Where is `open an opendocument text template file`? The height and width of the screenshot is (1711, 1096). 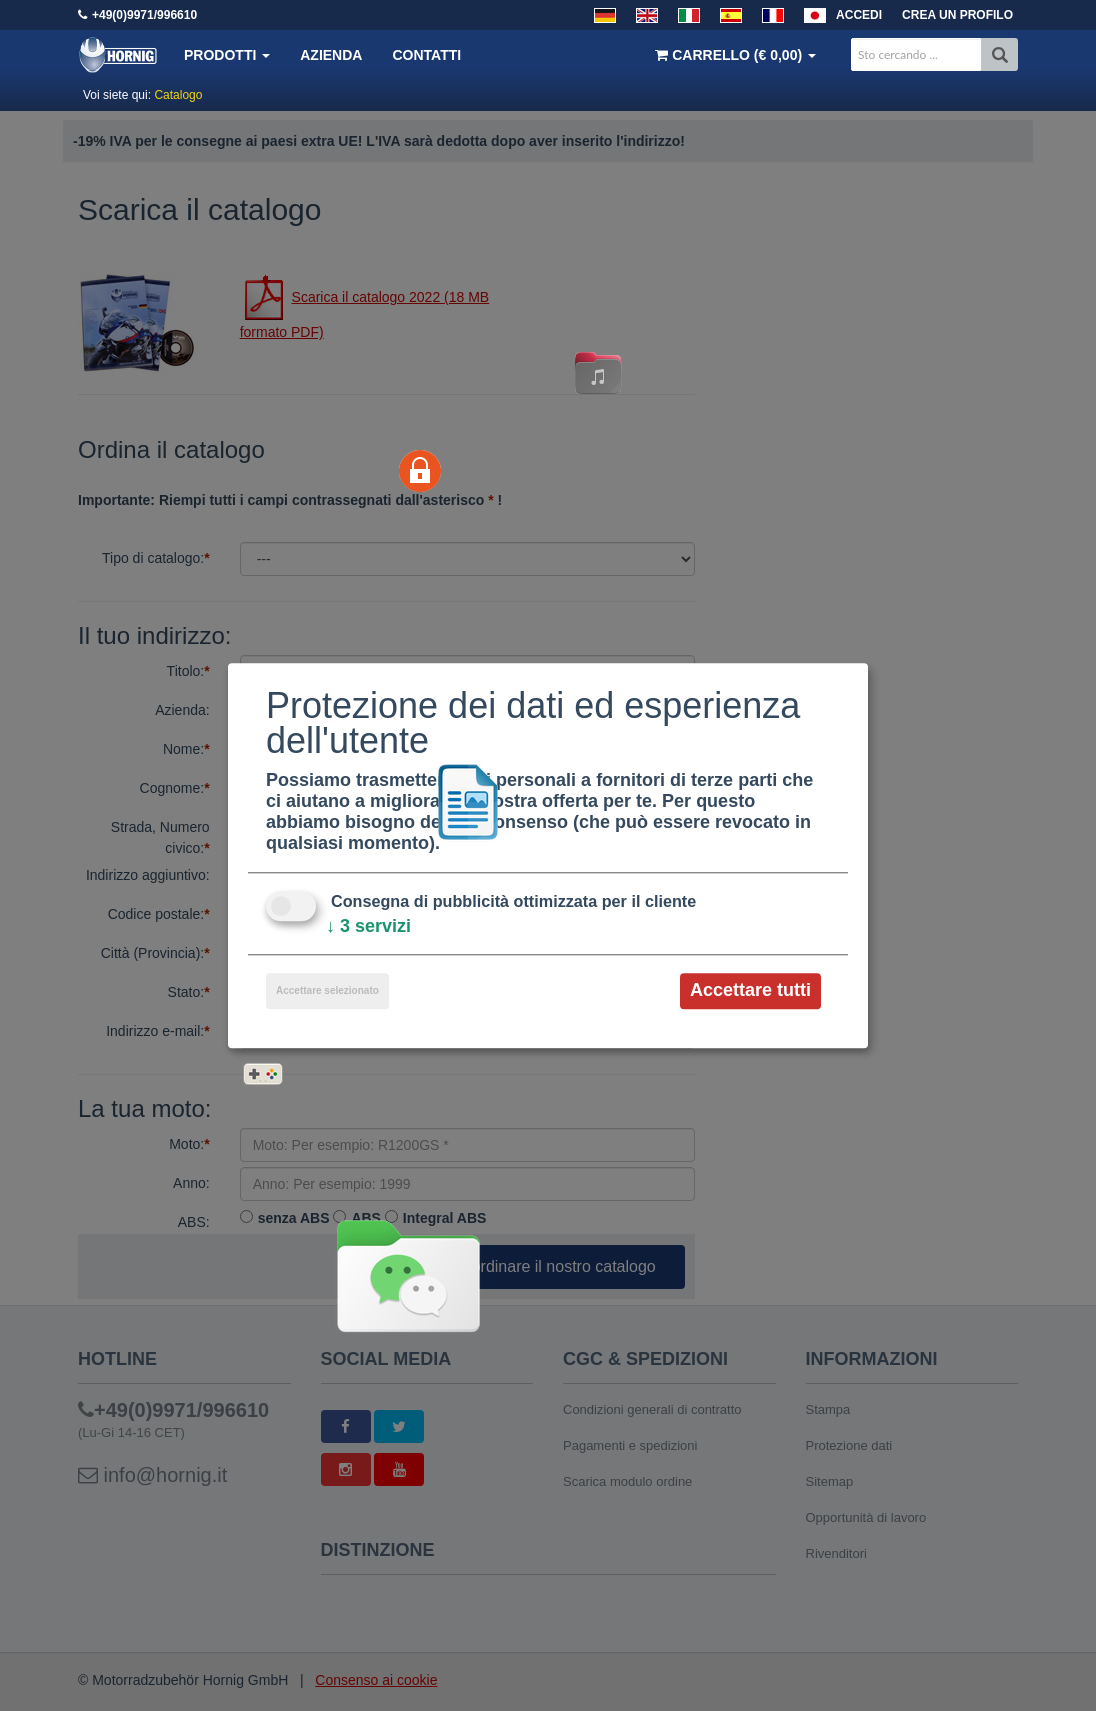 open an opendocument text template file is located at coordinates (468, 802).